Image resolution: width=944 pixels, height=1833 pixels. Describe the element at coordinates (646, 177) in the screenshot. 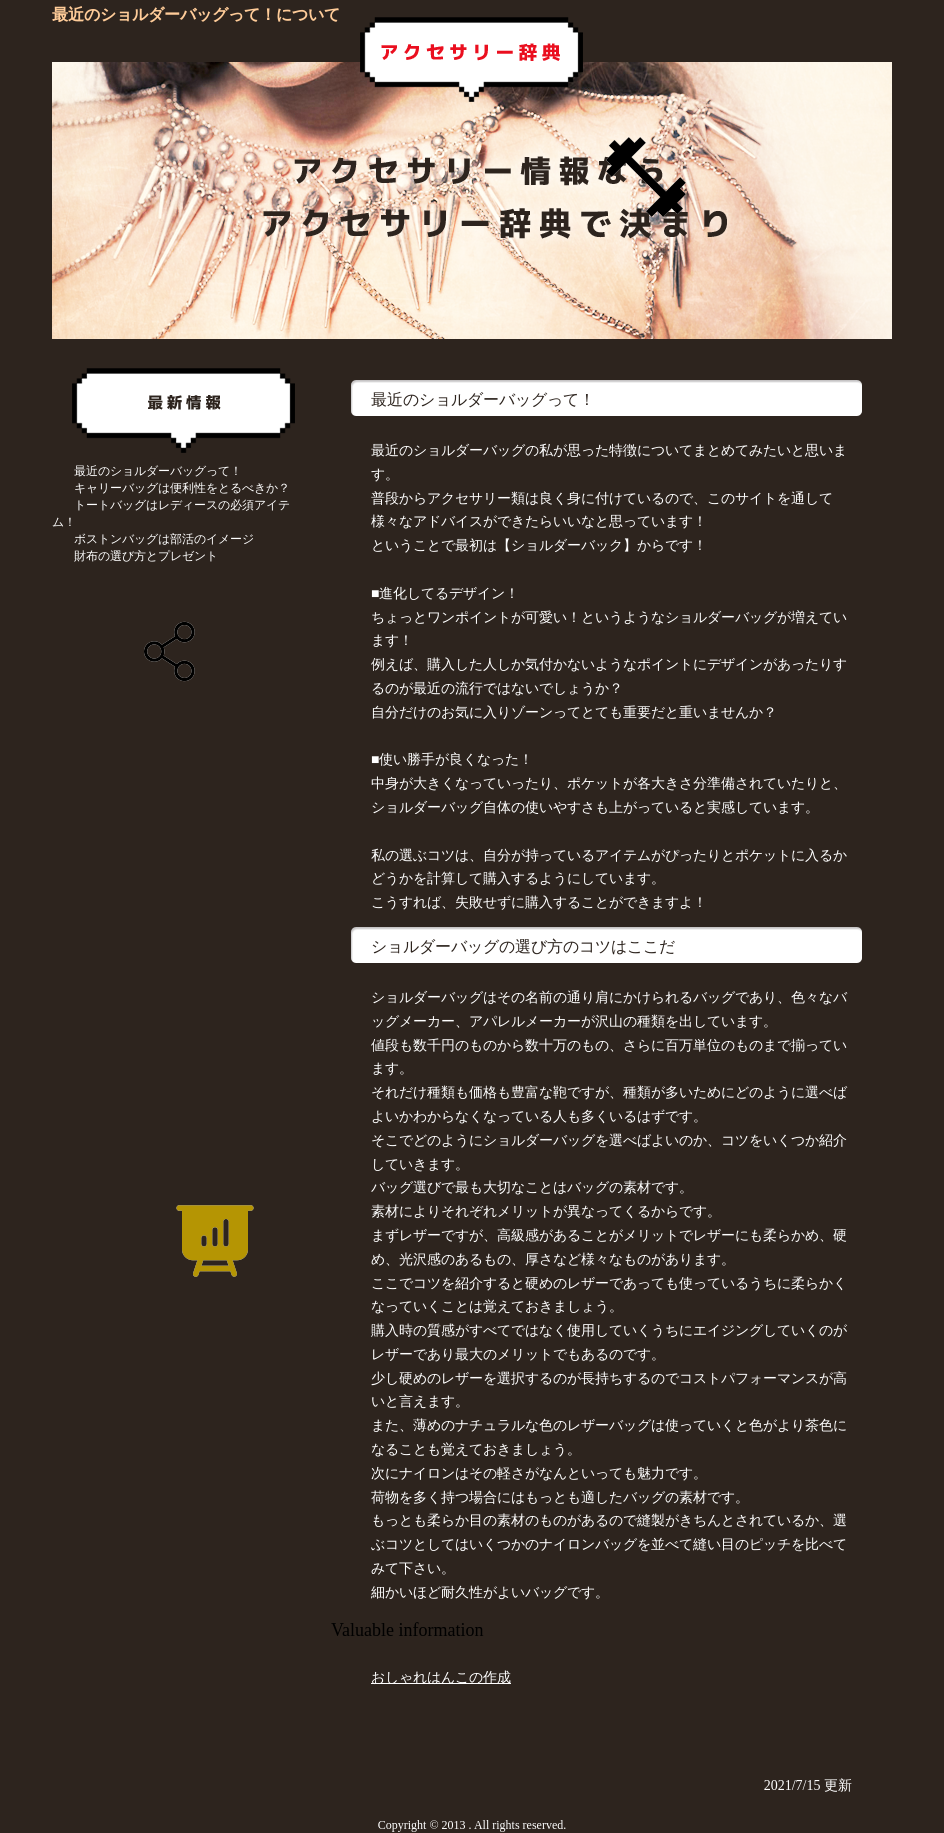

I see `access fitness or workout features` at that location.